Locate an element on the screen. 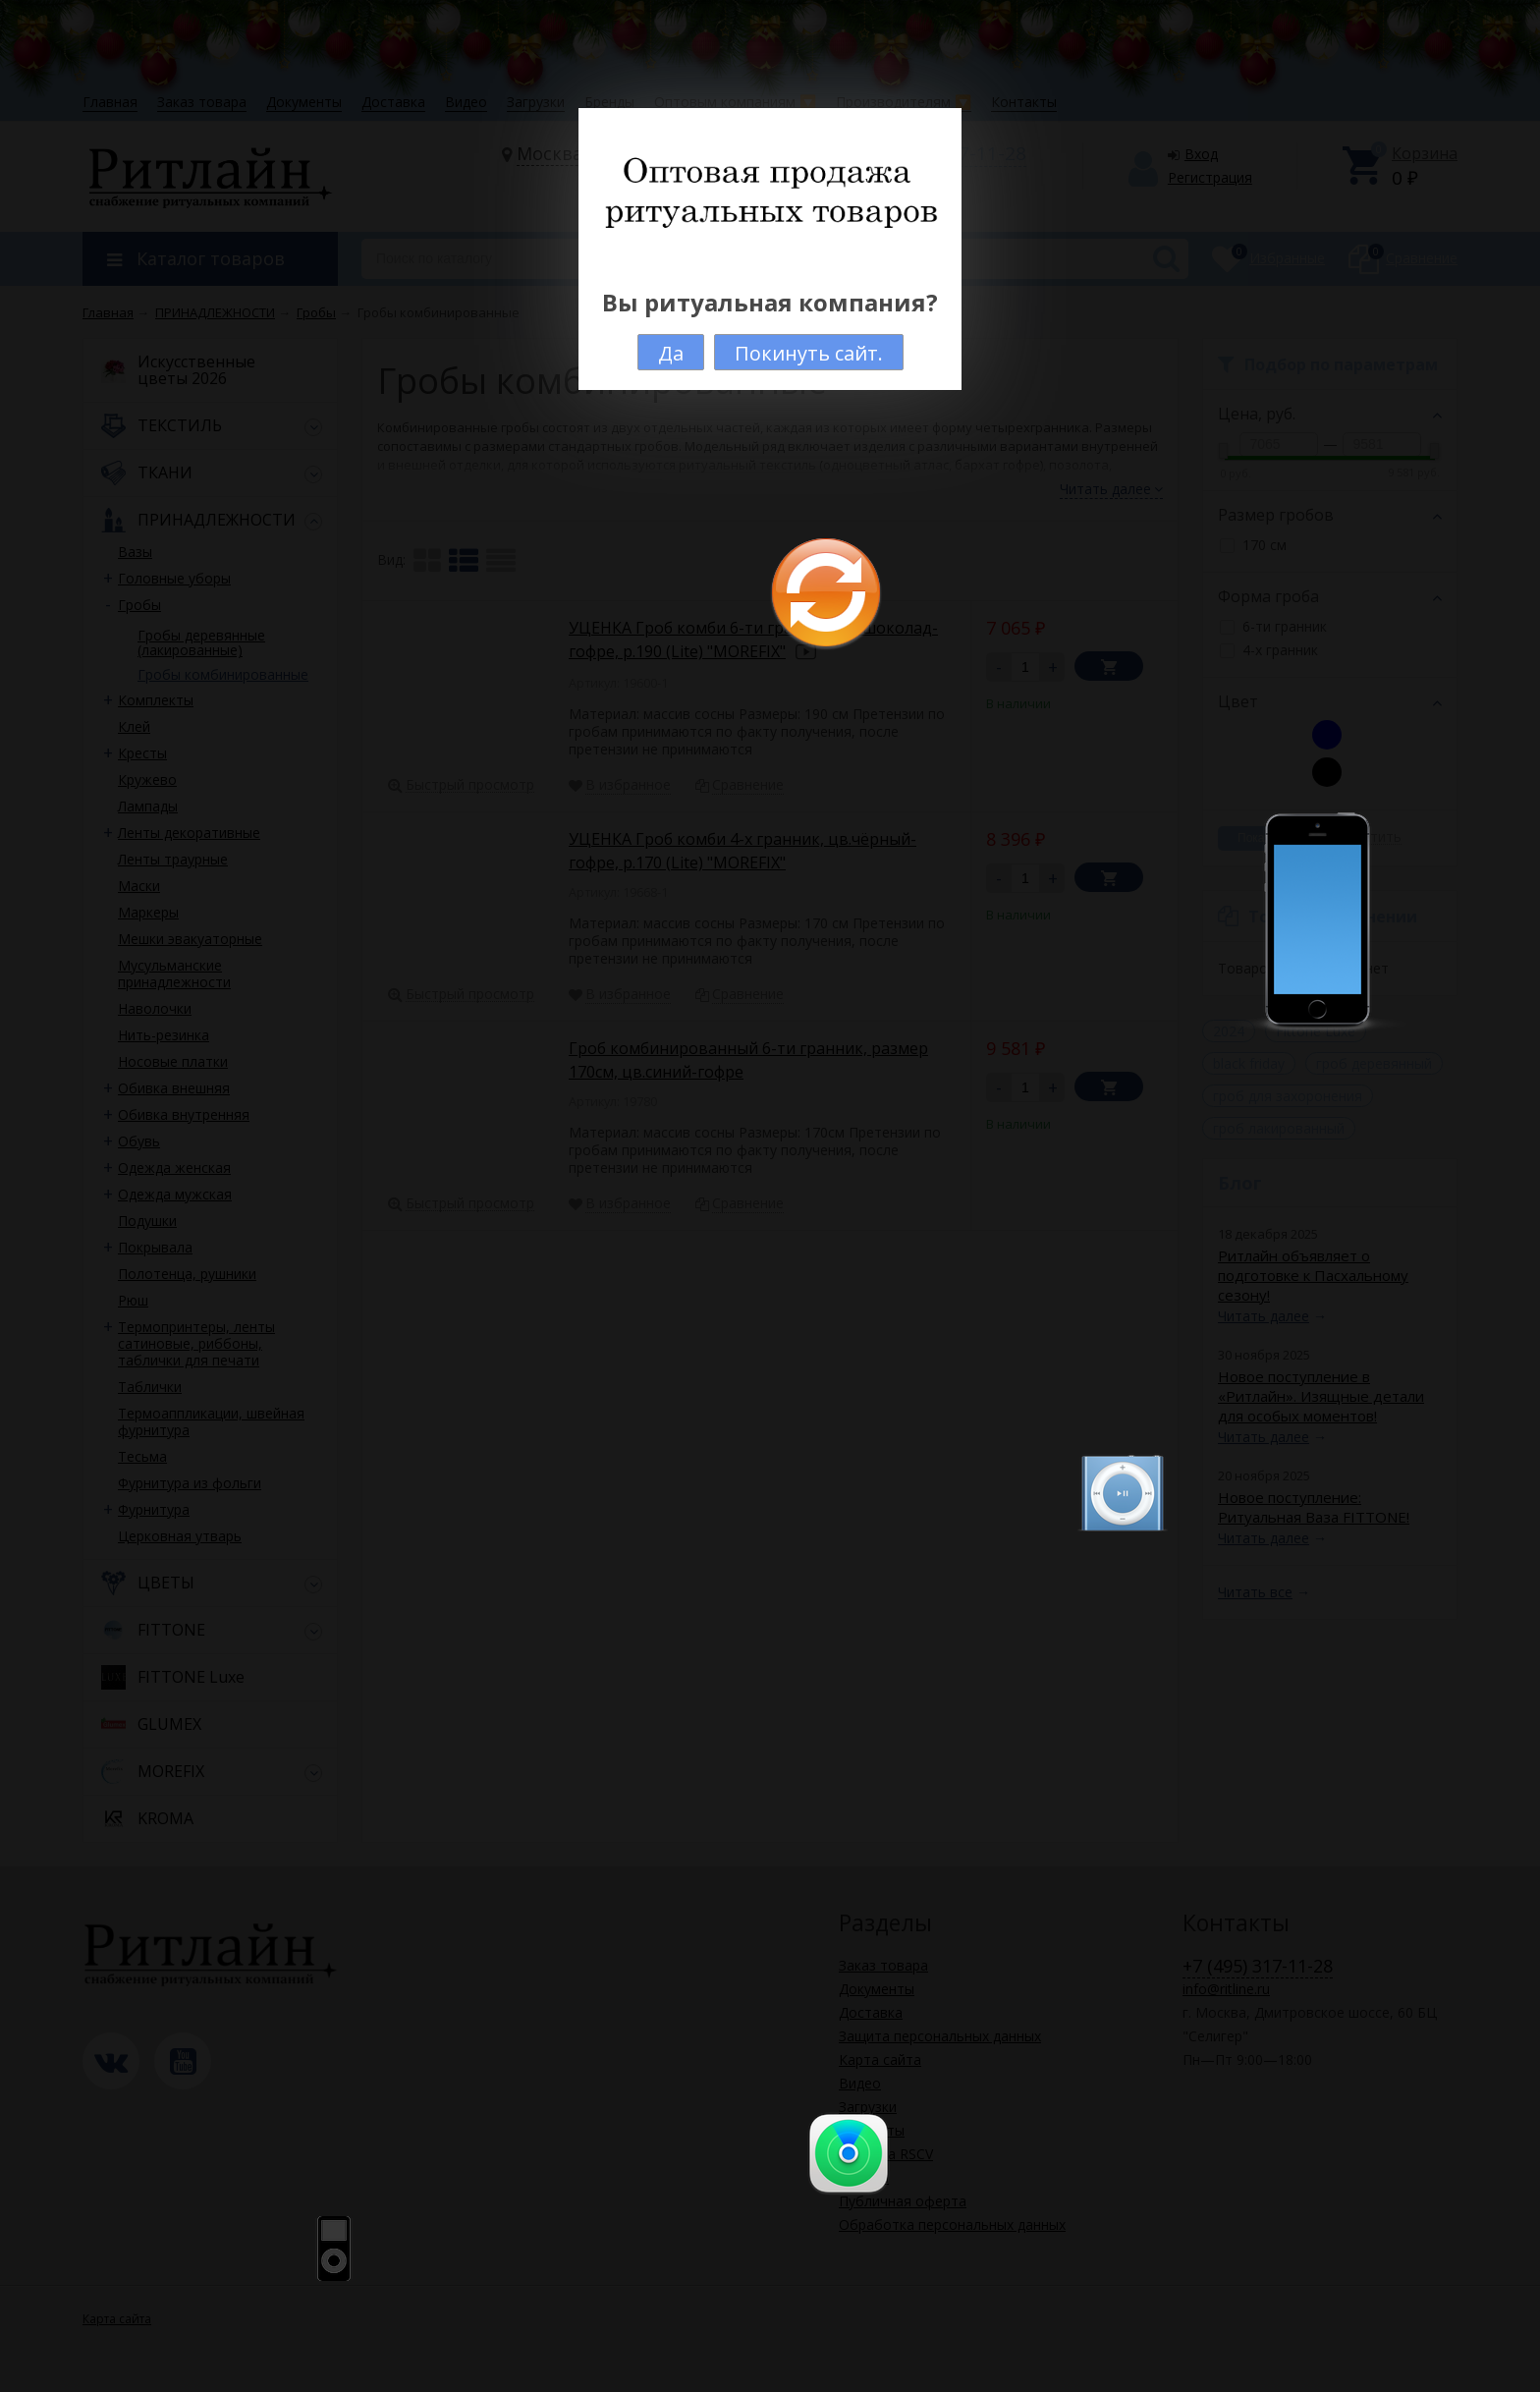 The width and height of the screenshot is (1540, 2392). iPod nano device in sidebar is located at coordinates (334, 2249).